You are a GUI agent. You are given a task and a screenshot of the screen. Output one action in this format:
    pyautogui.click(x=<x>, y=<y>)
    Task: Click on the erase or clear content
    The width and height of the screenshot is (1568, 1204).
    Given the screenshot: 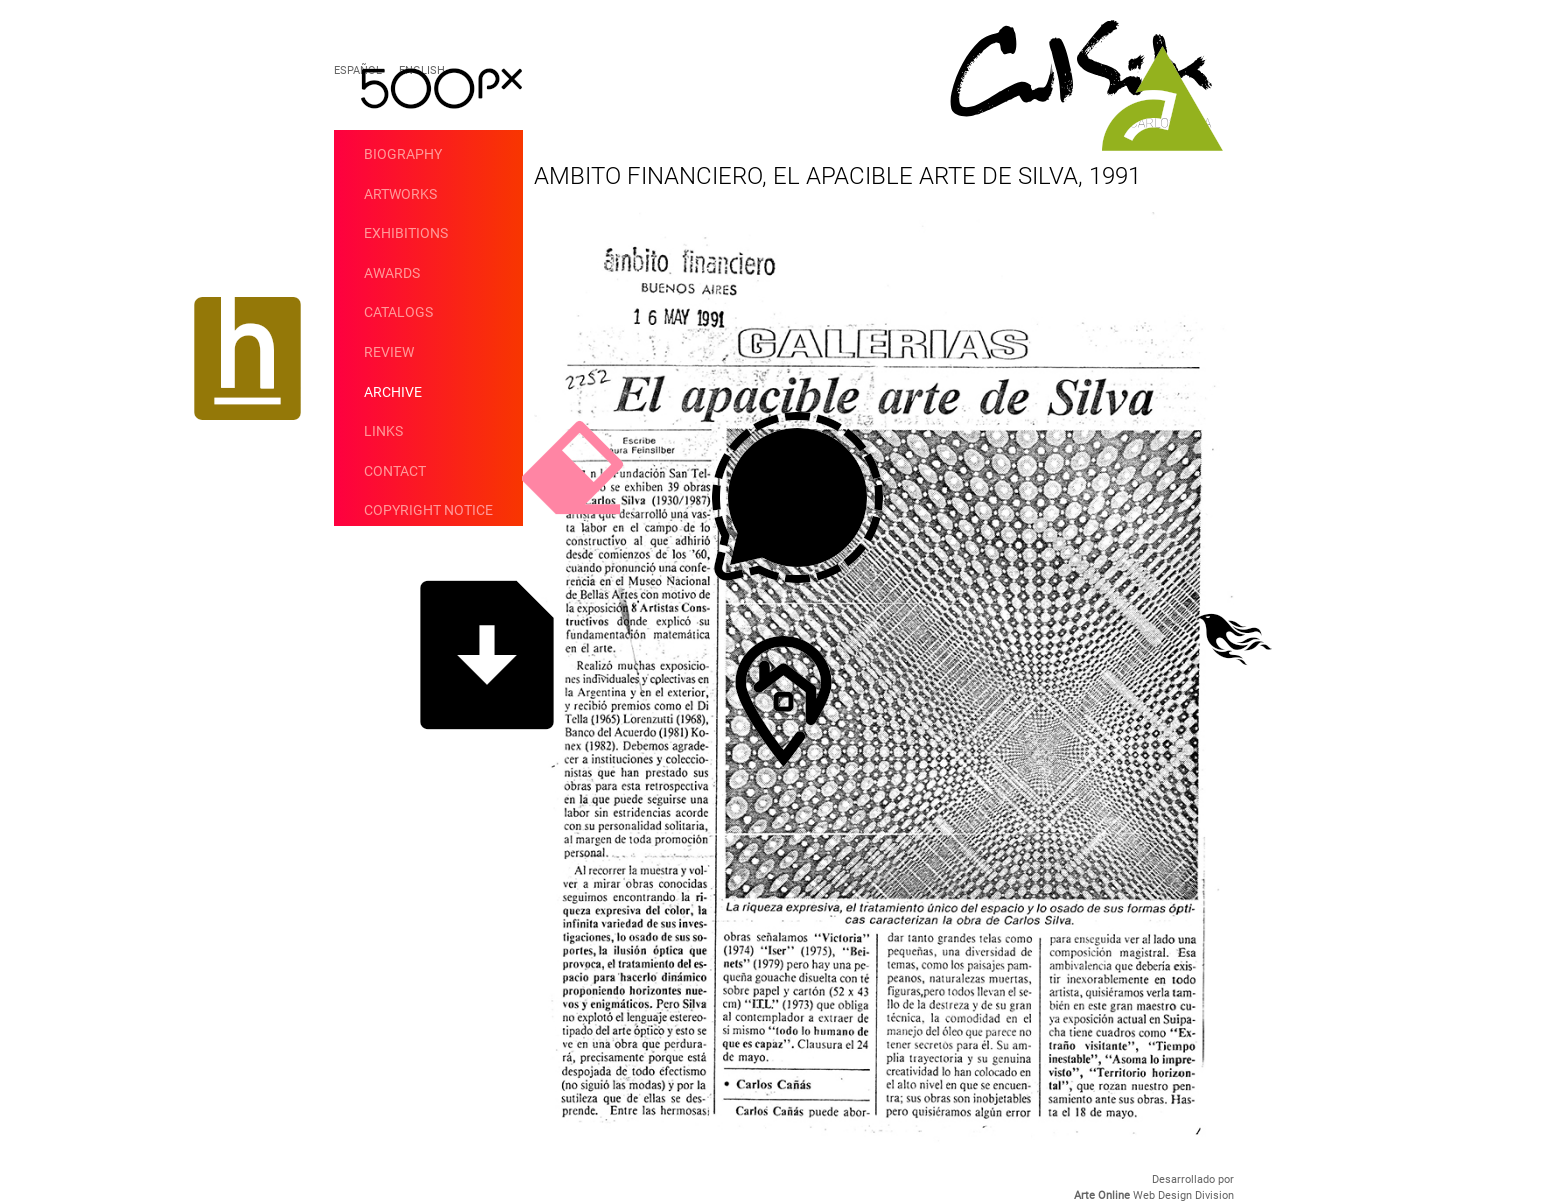 What is the action you would take?
    pyautogui.click(x=575, y=469)
    